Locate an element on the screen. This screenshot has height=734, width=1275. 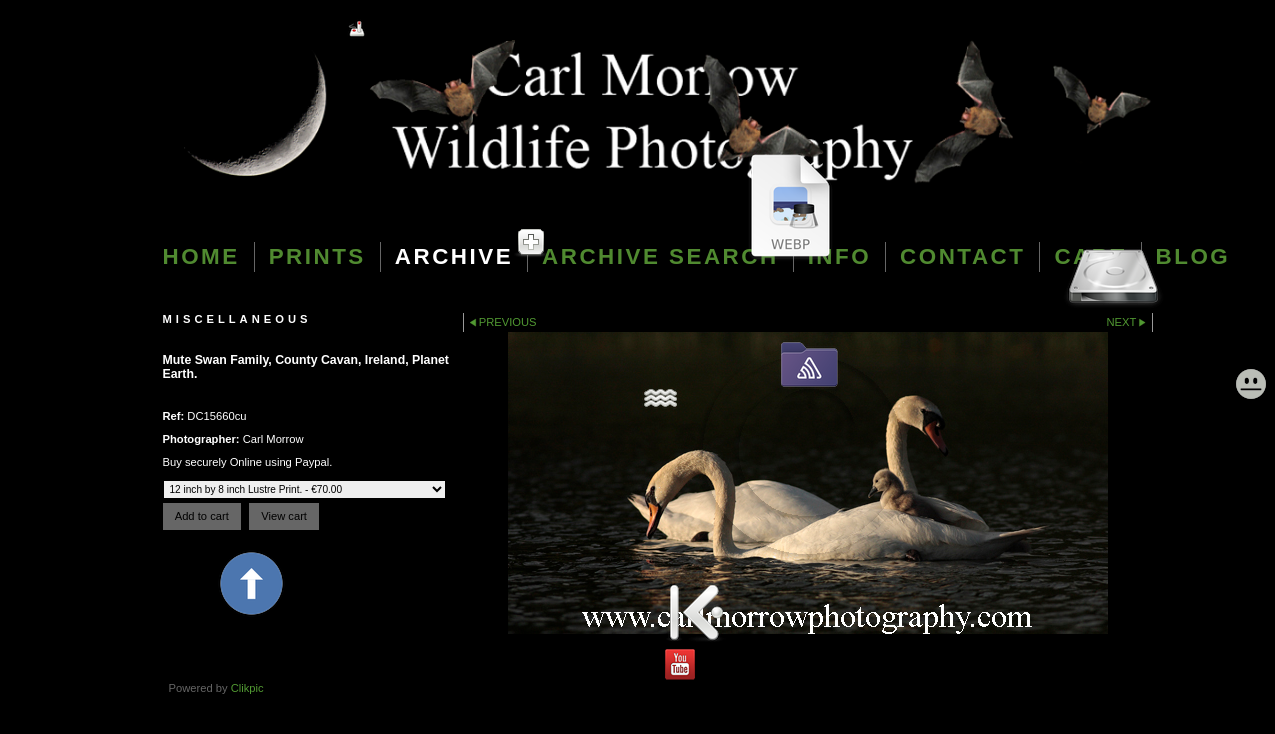
go to the first item in a list or sequence is located at coordinates (695, 612).